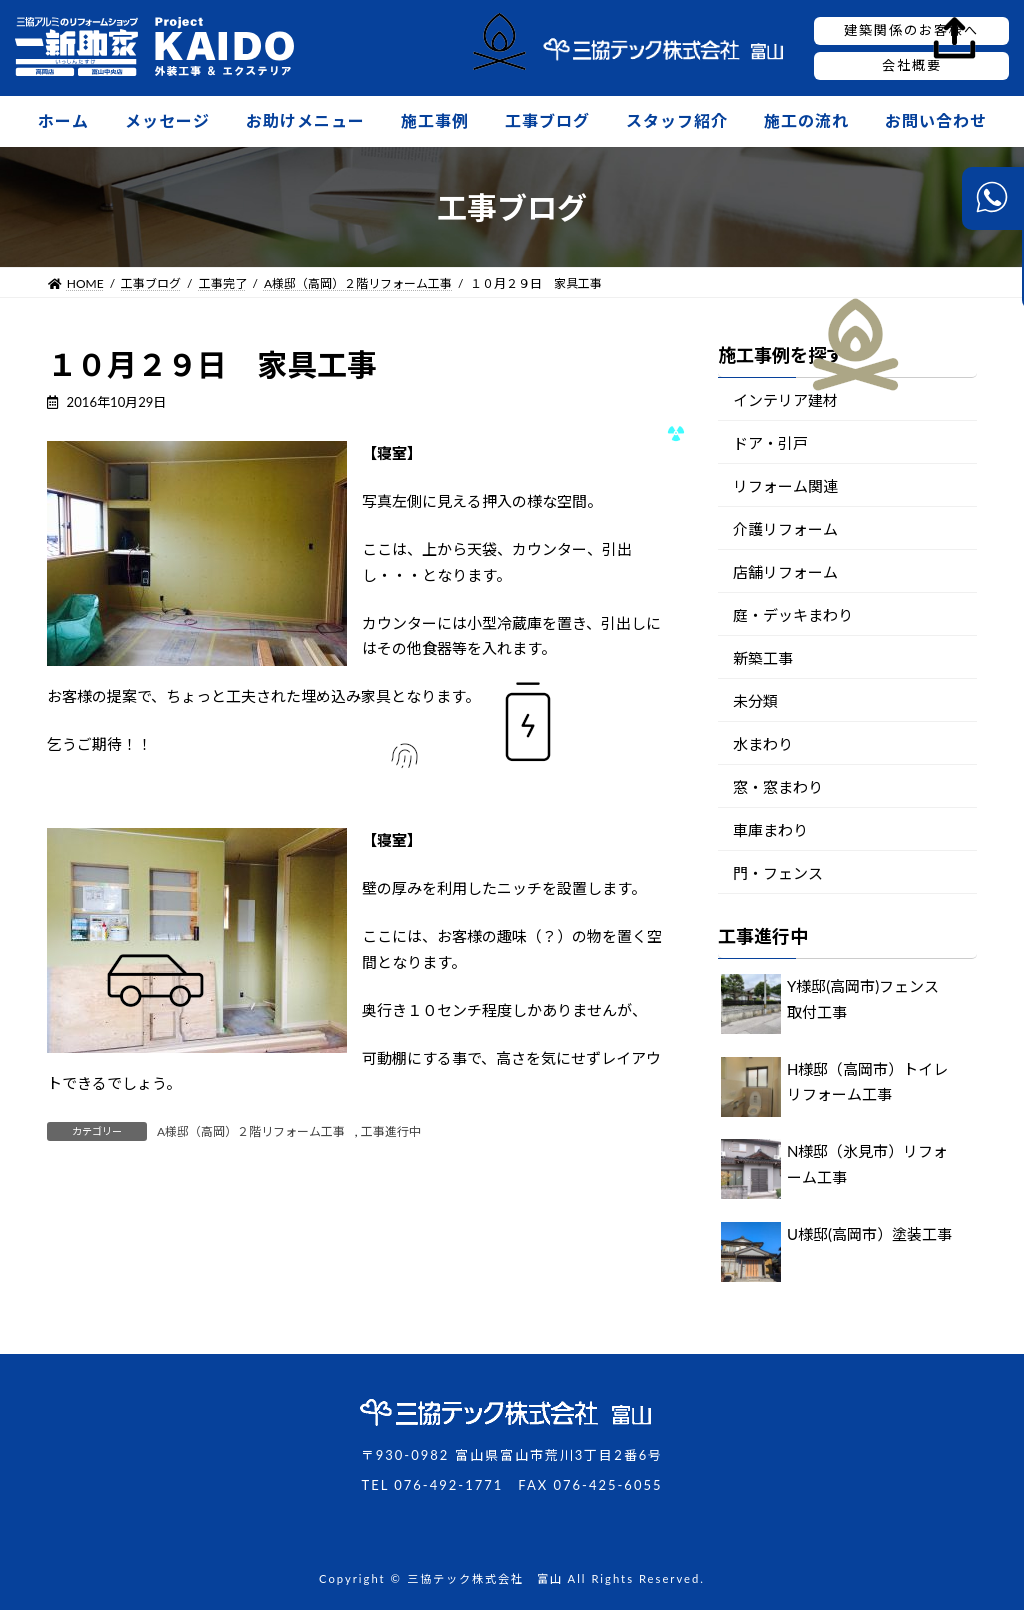 The image size is (1024, 1610). Describe the element at coordinates (855, 344) in the screenshot. I see `access camping or outdoor activity features` at that location.